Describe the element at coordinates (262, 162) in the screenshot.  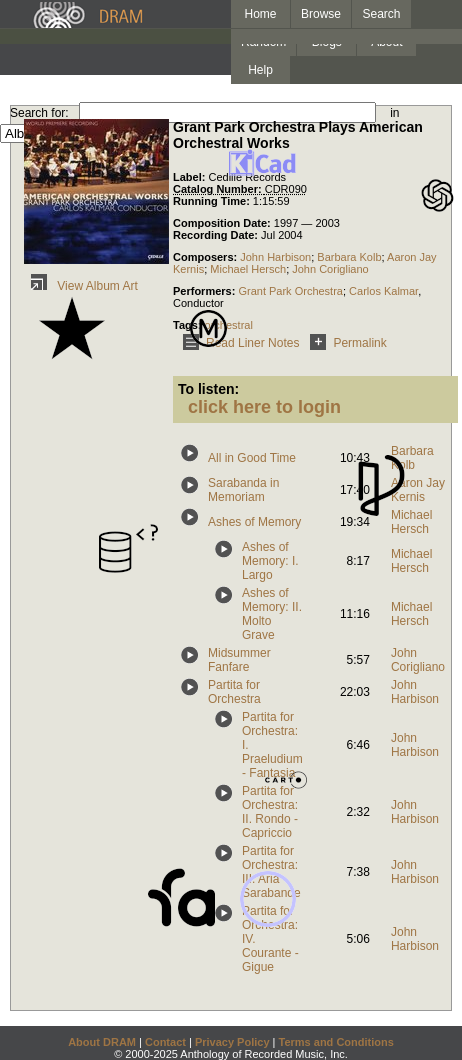
I see `open KiCad electronic design automation software` at that location.